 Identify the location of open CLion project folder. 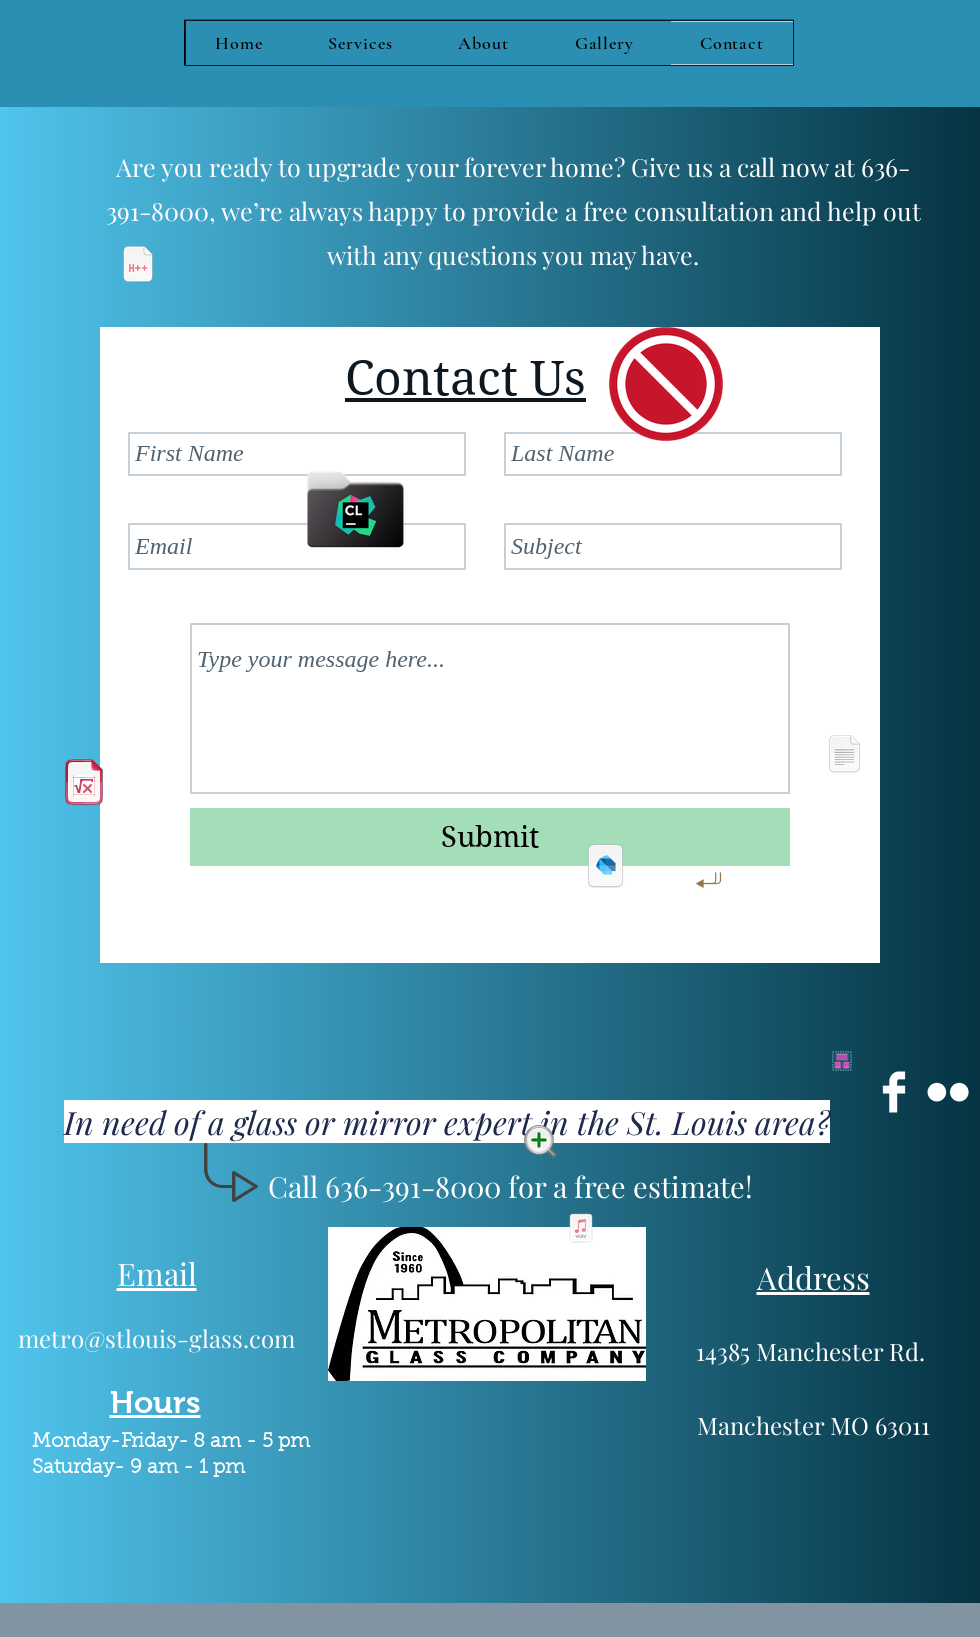
(355, 512).